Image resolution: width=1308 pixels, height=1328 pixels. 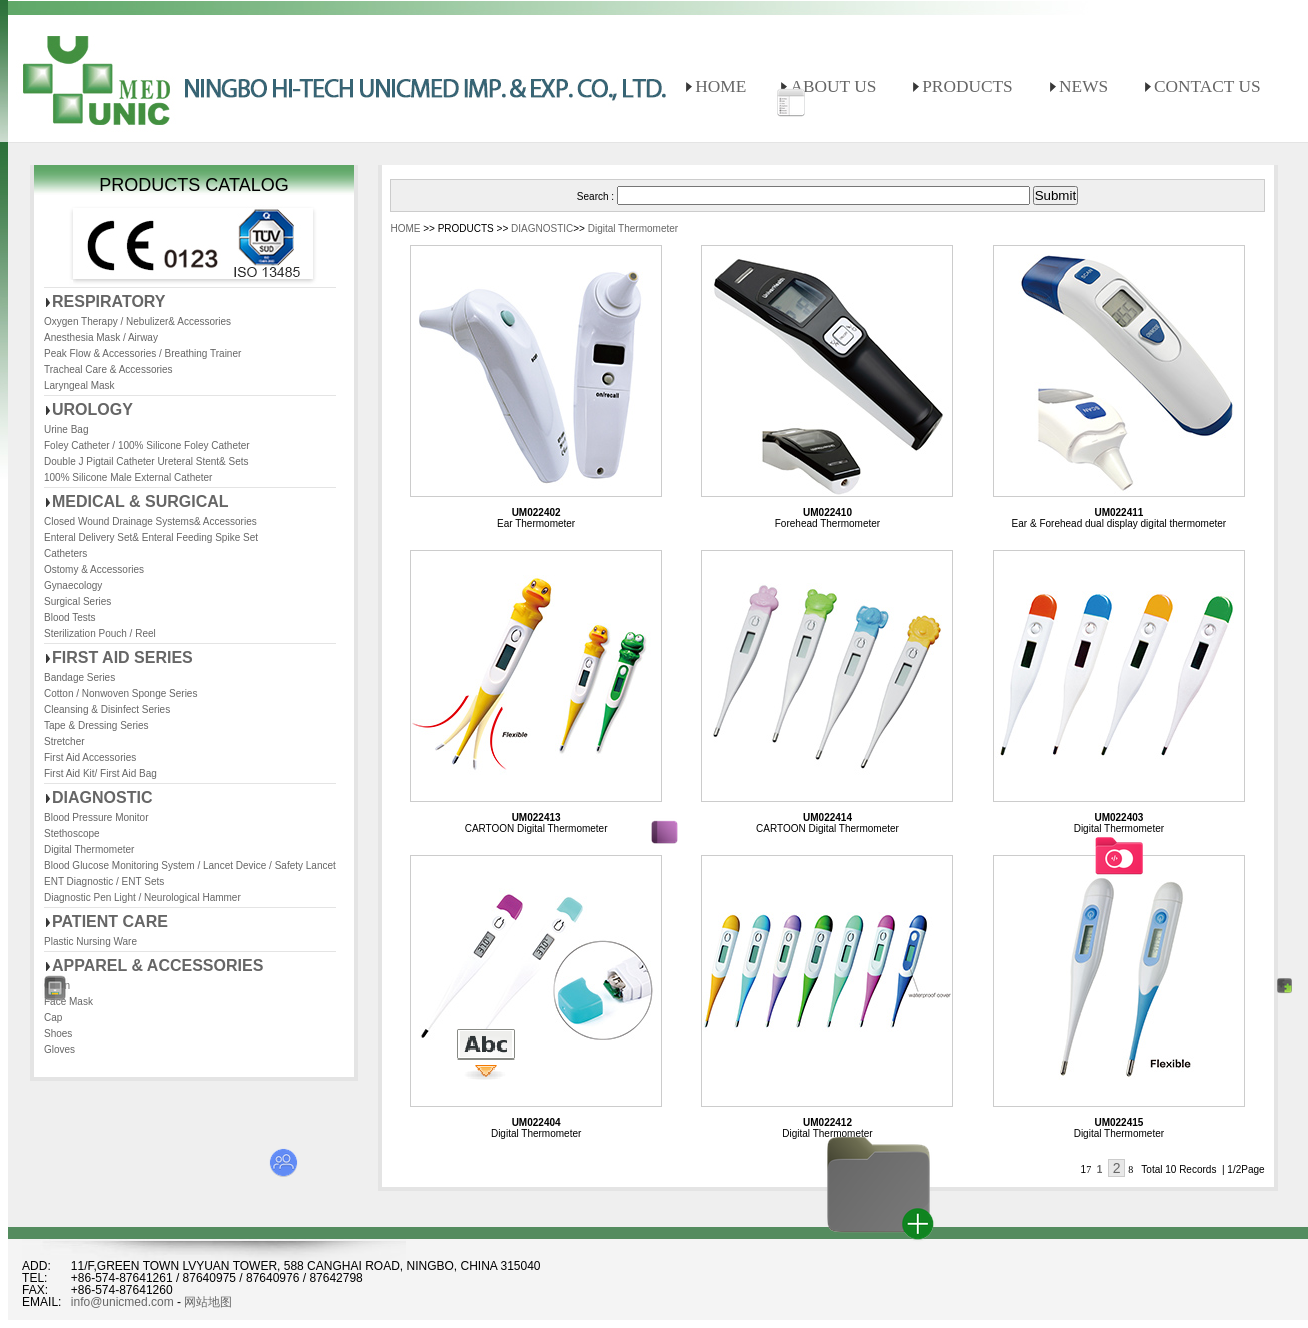 I want to click on insert text at cursor position, so click(x=486, y=1051).